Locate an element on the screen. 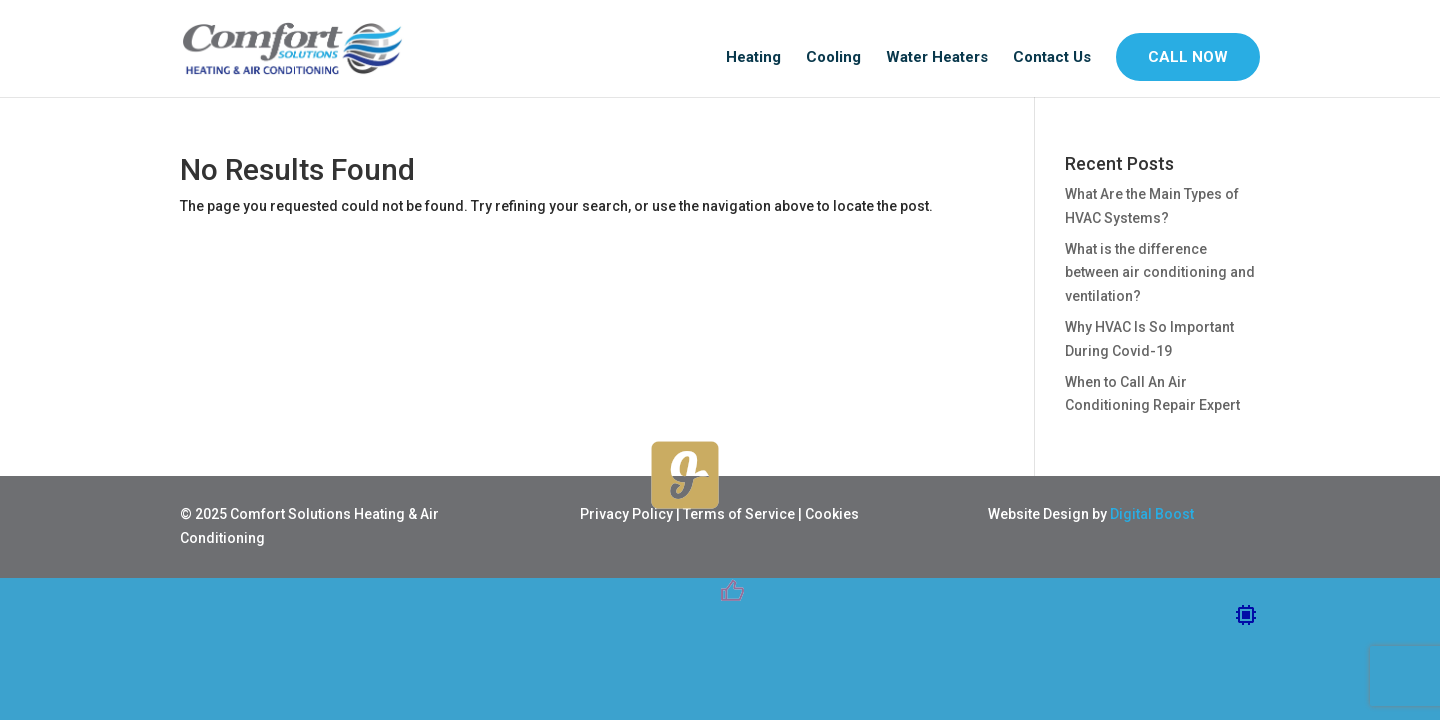 The height and width of the screenshot is (720, 1440). view CPU or processor information is located at coordinates (1246, 615).